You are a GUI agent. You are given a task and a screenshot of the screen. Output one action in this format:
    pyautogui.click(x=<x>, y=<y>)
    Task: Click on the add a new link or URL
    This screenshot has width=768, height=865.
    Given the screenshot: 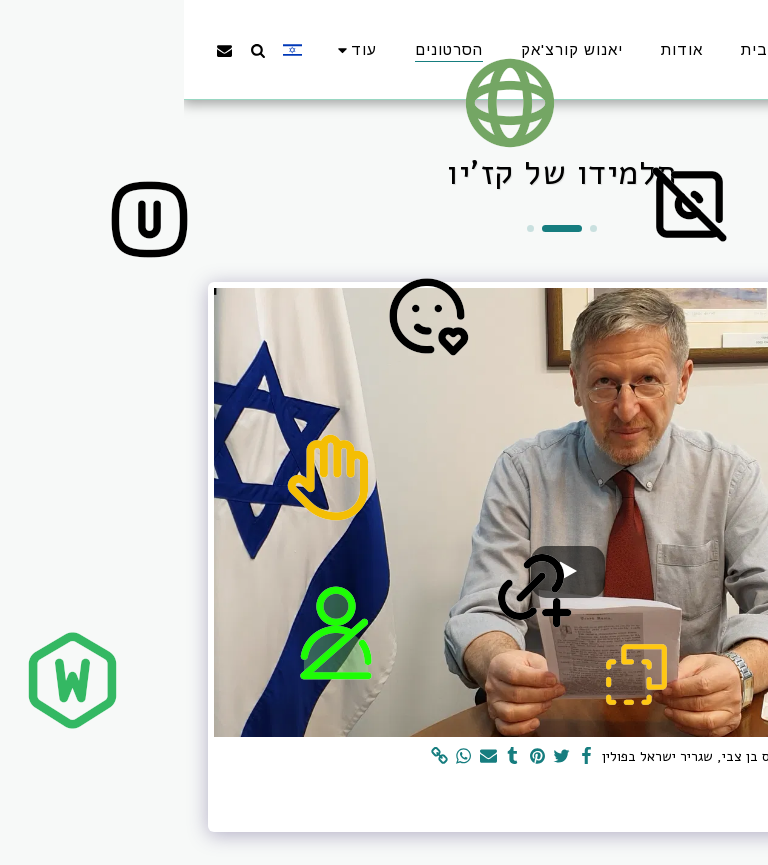 What is the action you would take?
    pyautogui.click(x=531, y=587)
    